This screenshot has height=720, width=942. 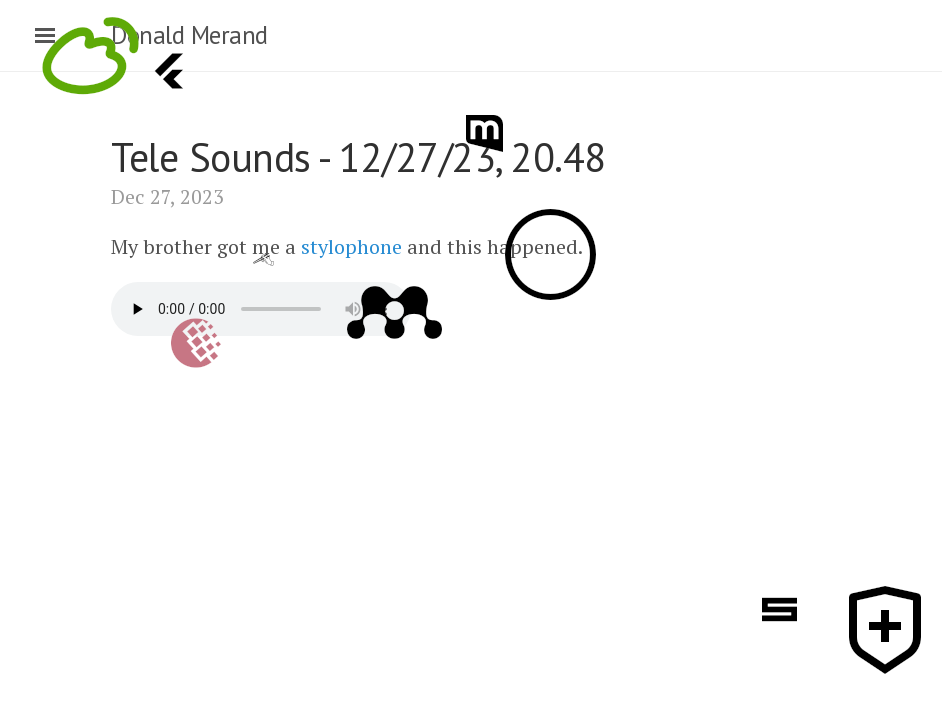 What do you see at coordinates (779, 609) in the screenshot?
I see `suckless software project logo` at bounding box center [779, 609].